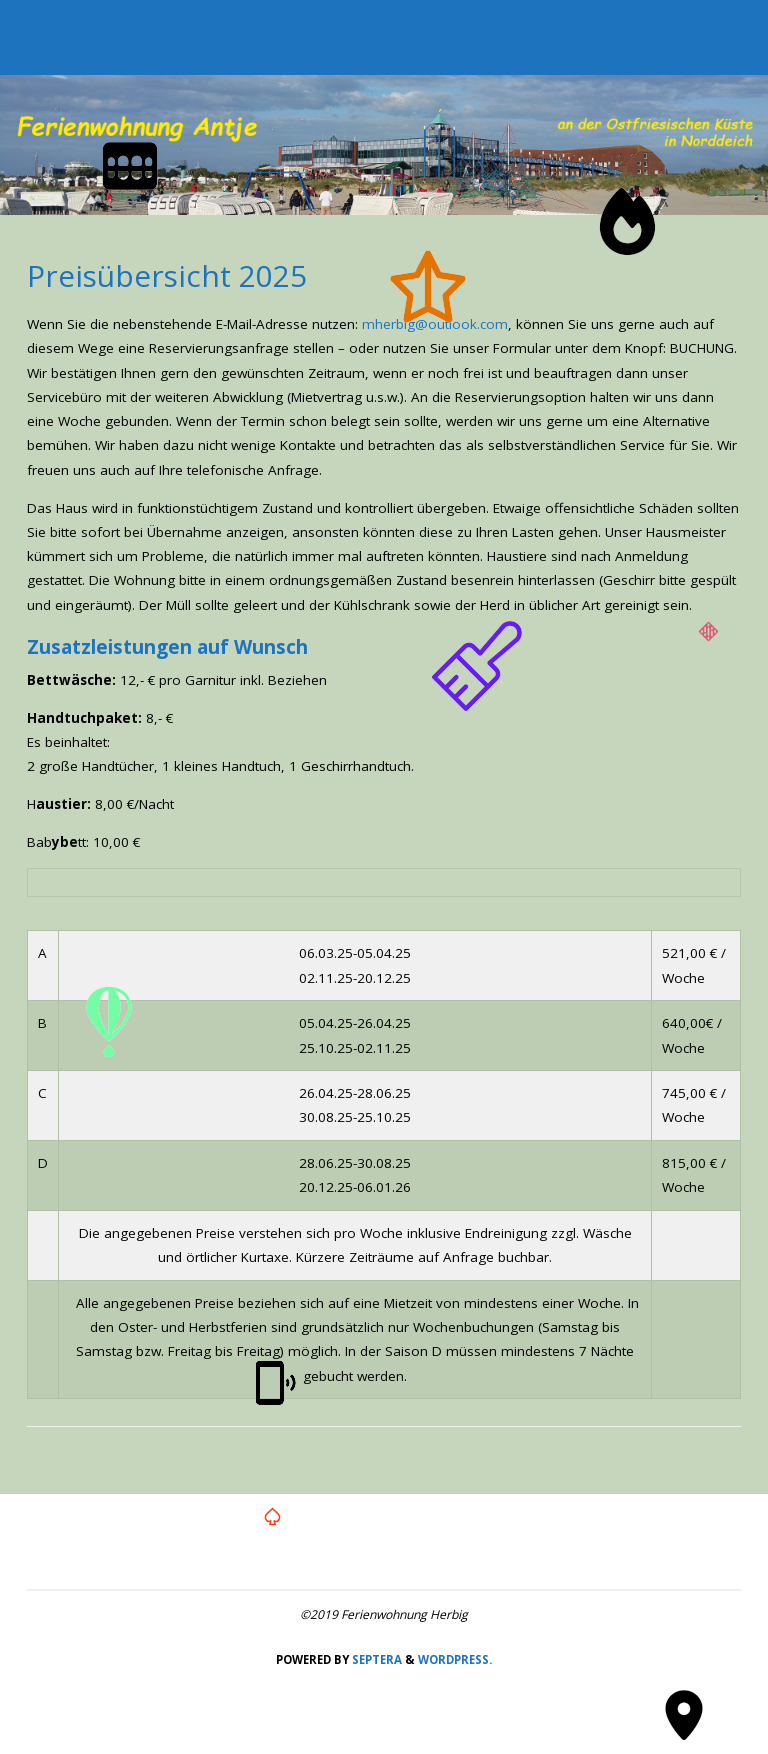 Image resolution: width=768 pixels, height=1754 pixels. I want to click on open google podcasts app, so click(708, 631).